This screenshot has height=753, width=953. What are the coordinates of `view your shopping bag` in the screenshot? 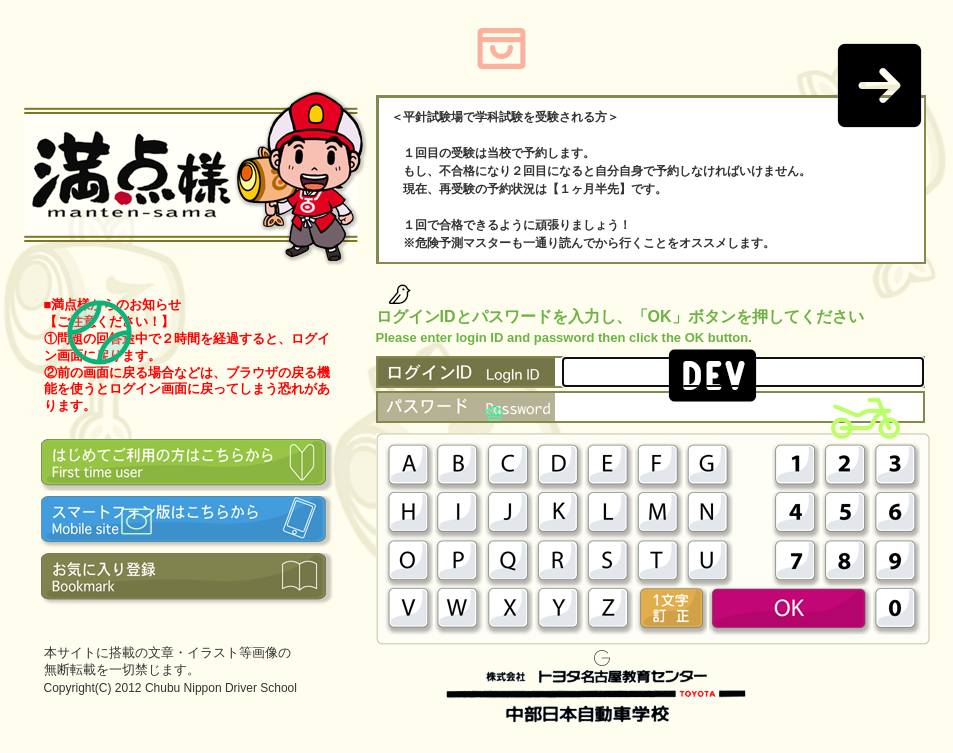 It's located at (501, 48).